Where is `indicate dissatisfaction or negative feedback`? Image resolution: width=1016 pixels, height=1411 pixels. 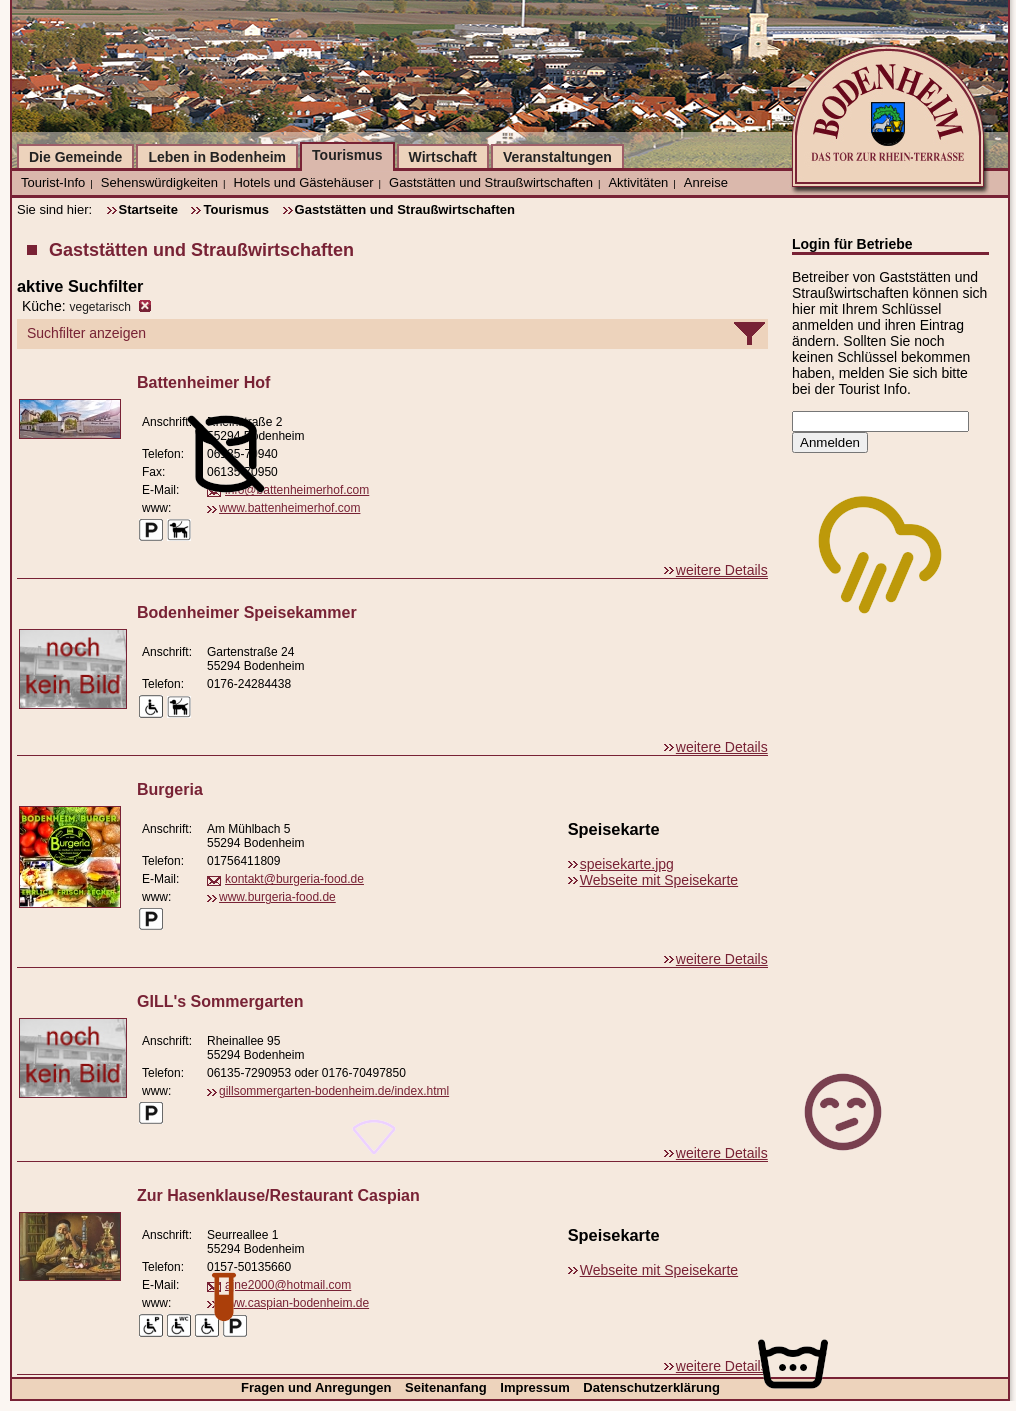 indicate dissatisfaction or negative feedback is located at coordinates (843, 1112).